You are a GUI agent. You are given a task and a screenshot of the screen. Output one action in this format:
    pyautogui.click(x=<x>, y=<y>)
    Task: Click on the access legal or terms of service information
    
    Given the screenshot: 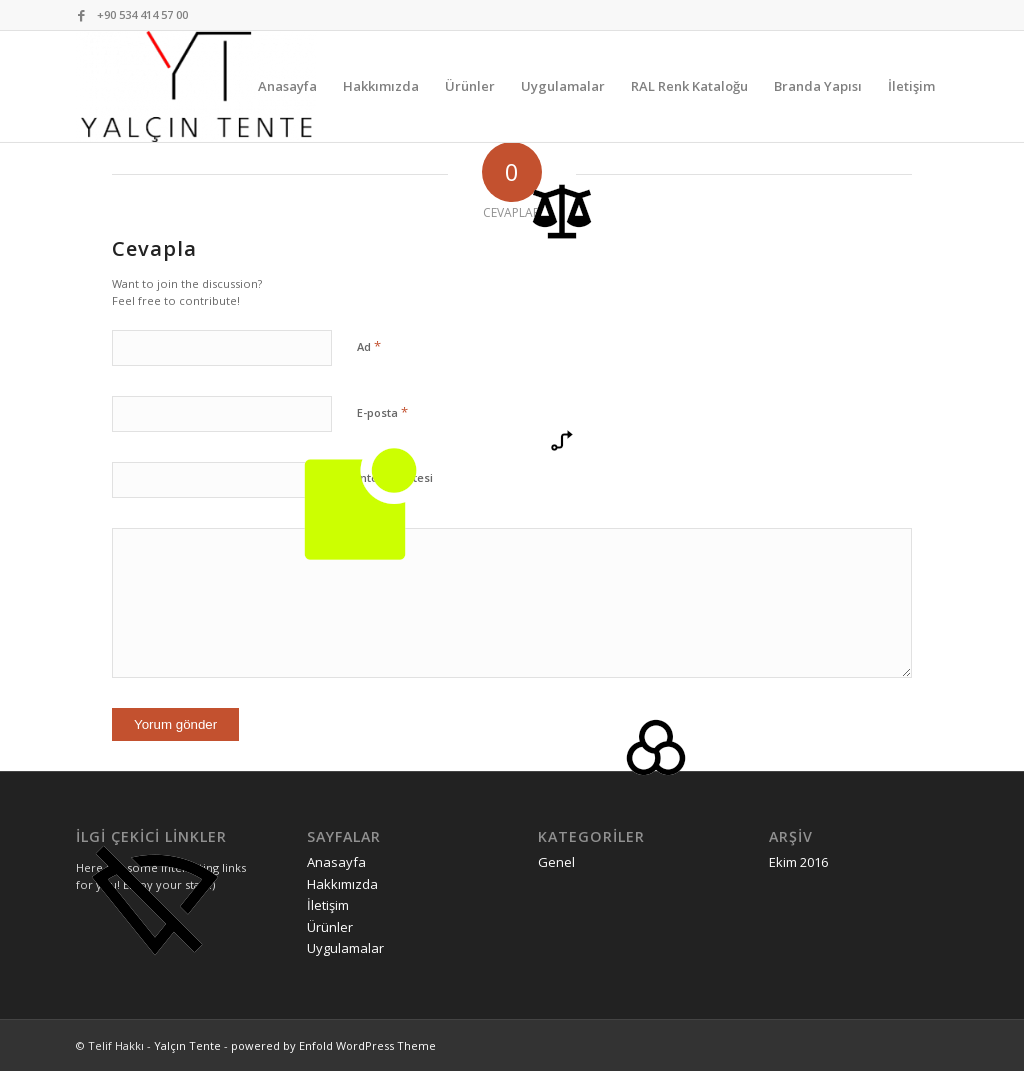 What is the action you would take?
    pyautogui.click(x=562, y=213)
    